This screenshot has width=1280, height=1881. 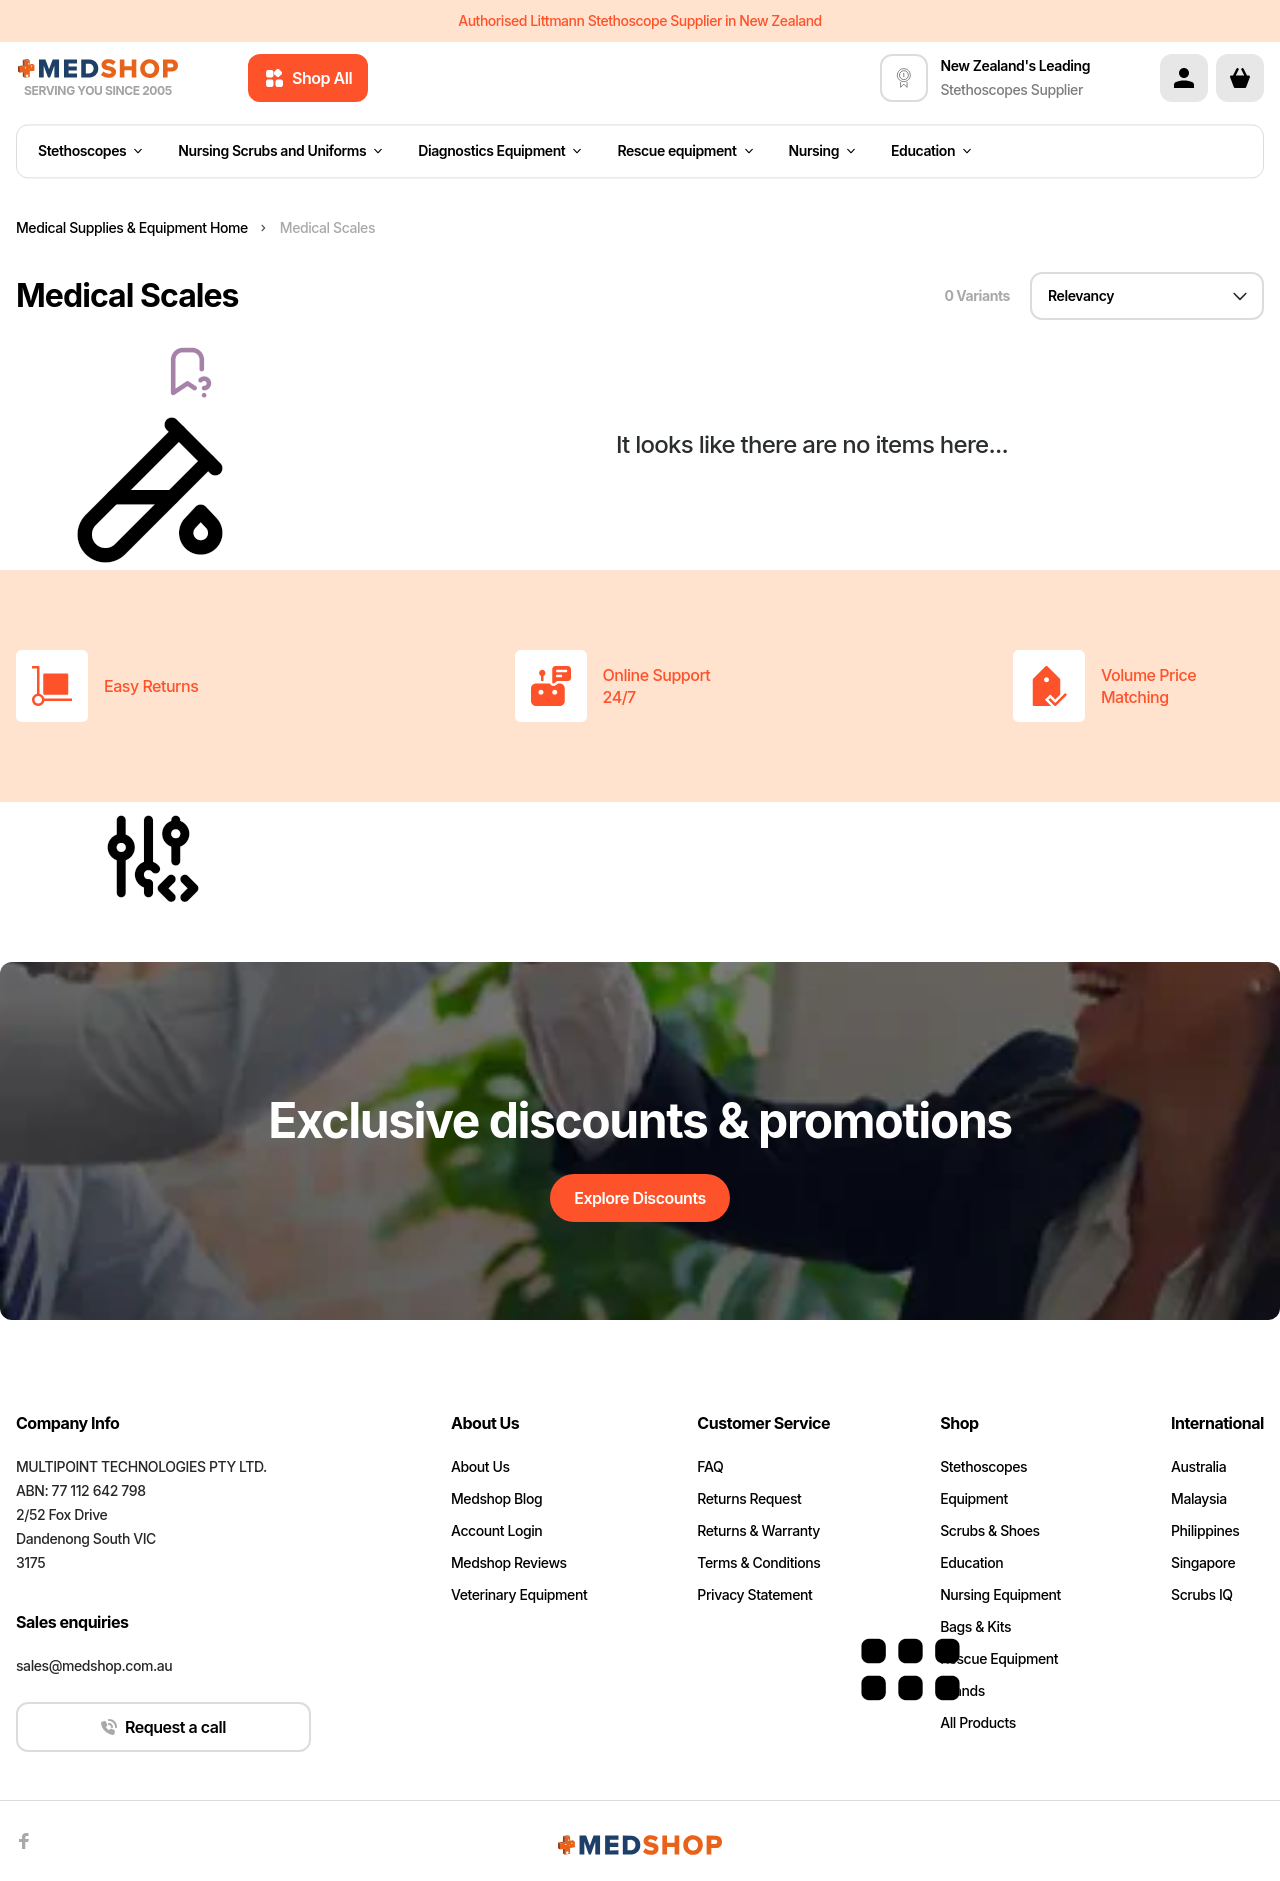 I want to click on drag to reorder or rearrange items, so click(x=910, y=1669).